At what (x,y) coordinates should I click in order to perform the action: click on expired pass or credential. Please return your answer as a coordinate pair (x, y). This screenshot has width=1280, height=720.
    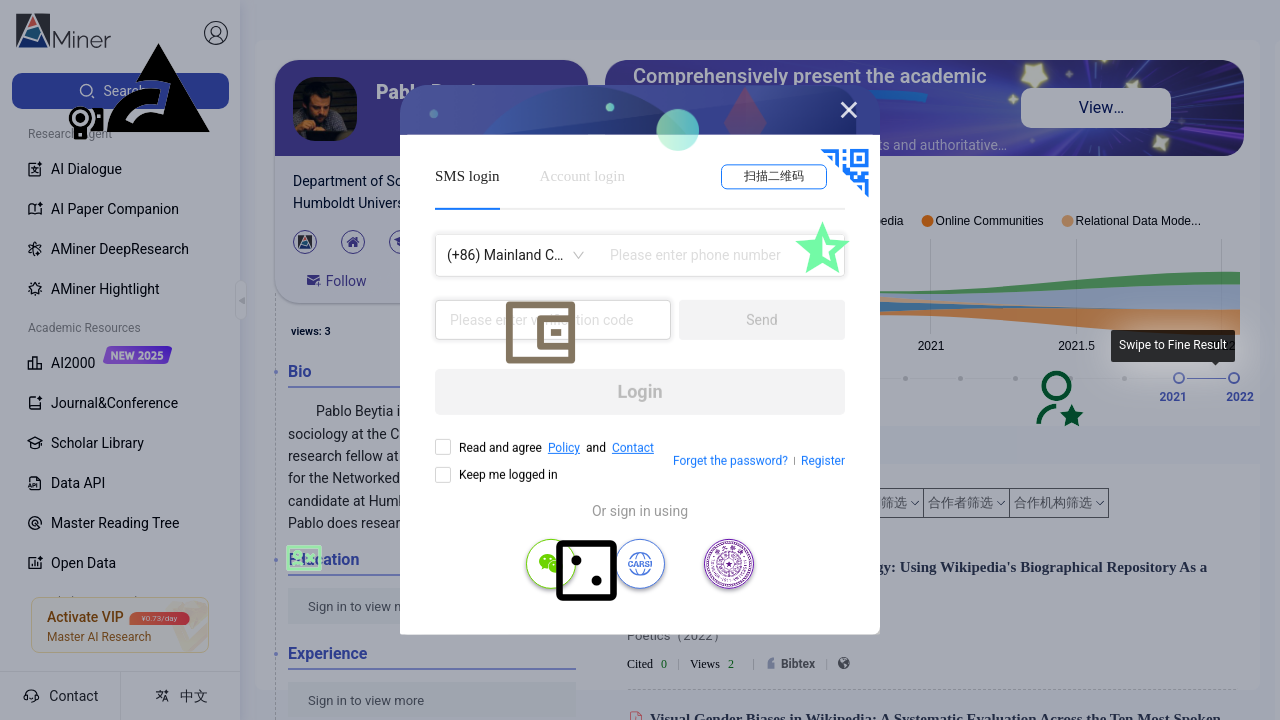
    Looking at the image, I should click on (304, 558).